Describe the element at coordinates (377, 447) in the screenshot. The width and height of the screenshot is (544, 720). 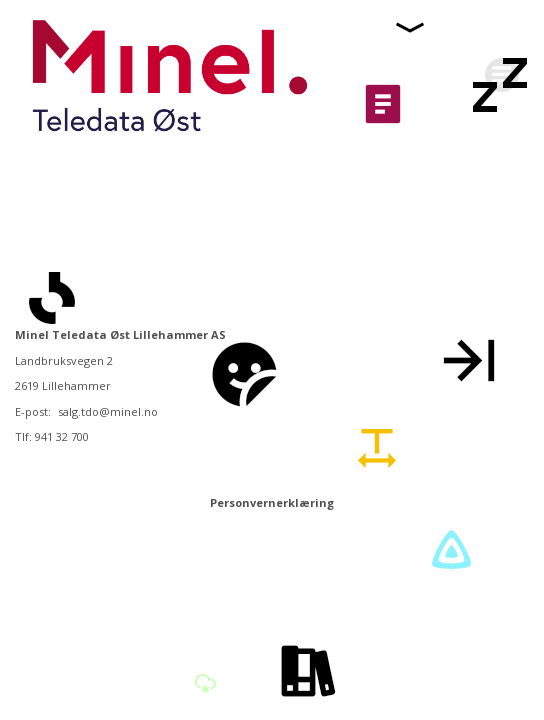
I see `adjust horizontal text spacing or letter tracking` at that location.